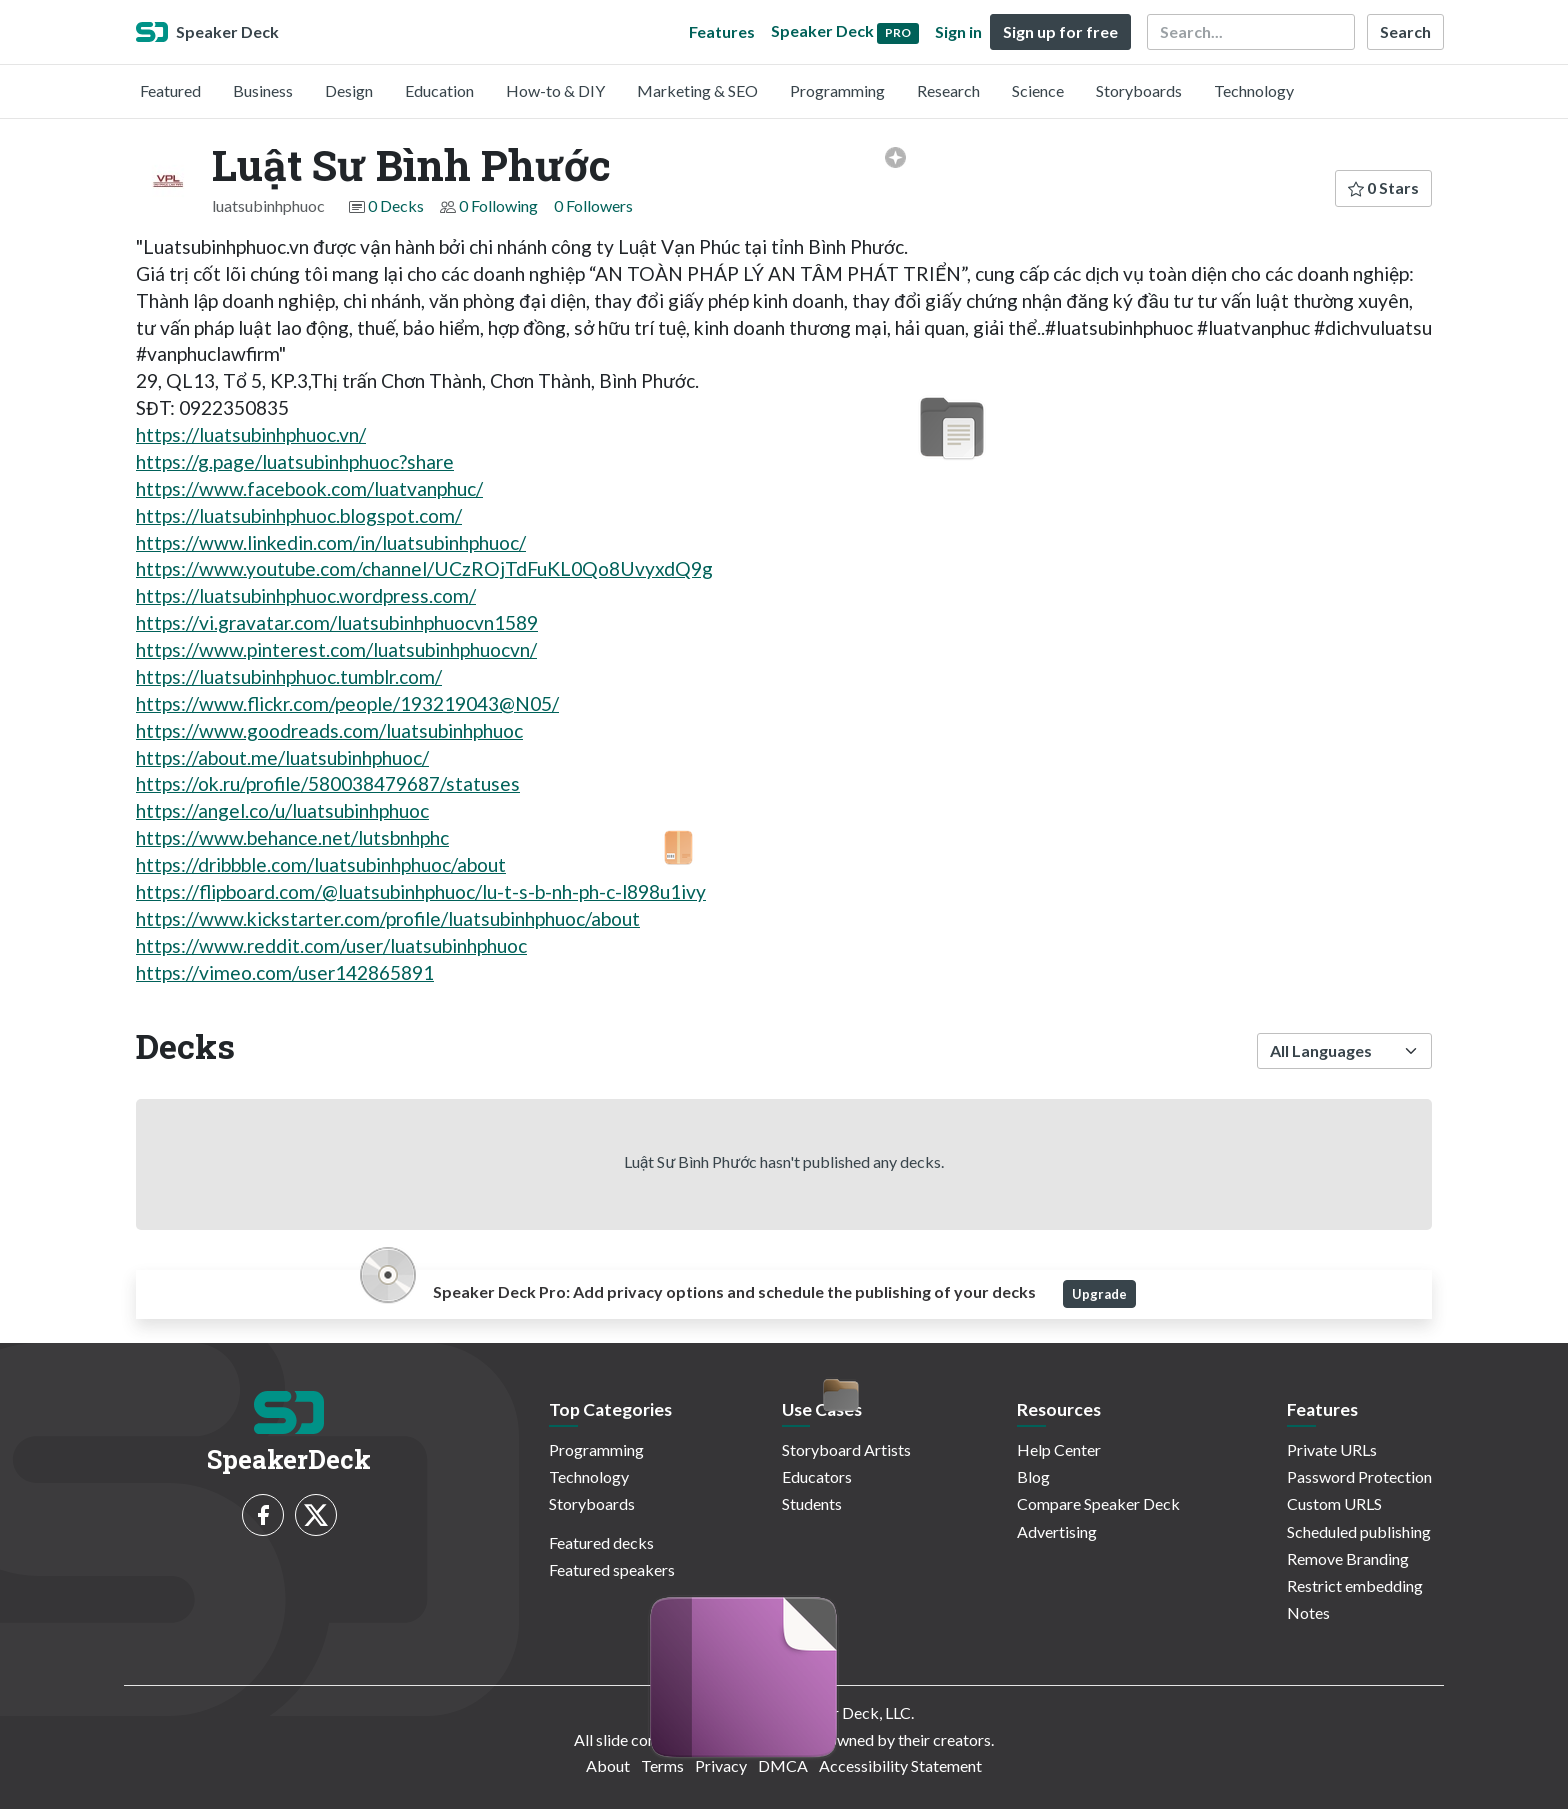 This screenshot has width=1568, height=1809. Describe the element at coordinates (841, 1395) in the screenshot. I see `indicates a folder is currently open or expanded` at that location.